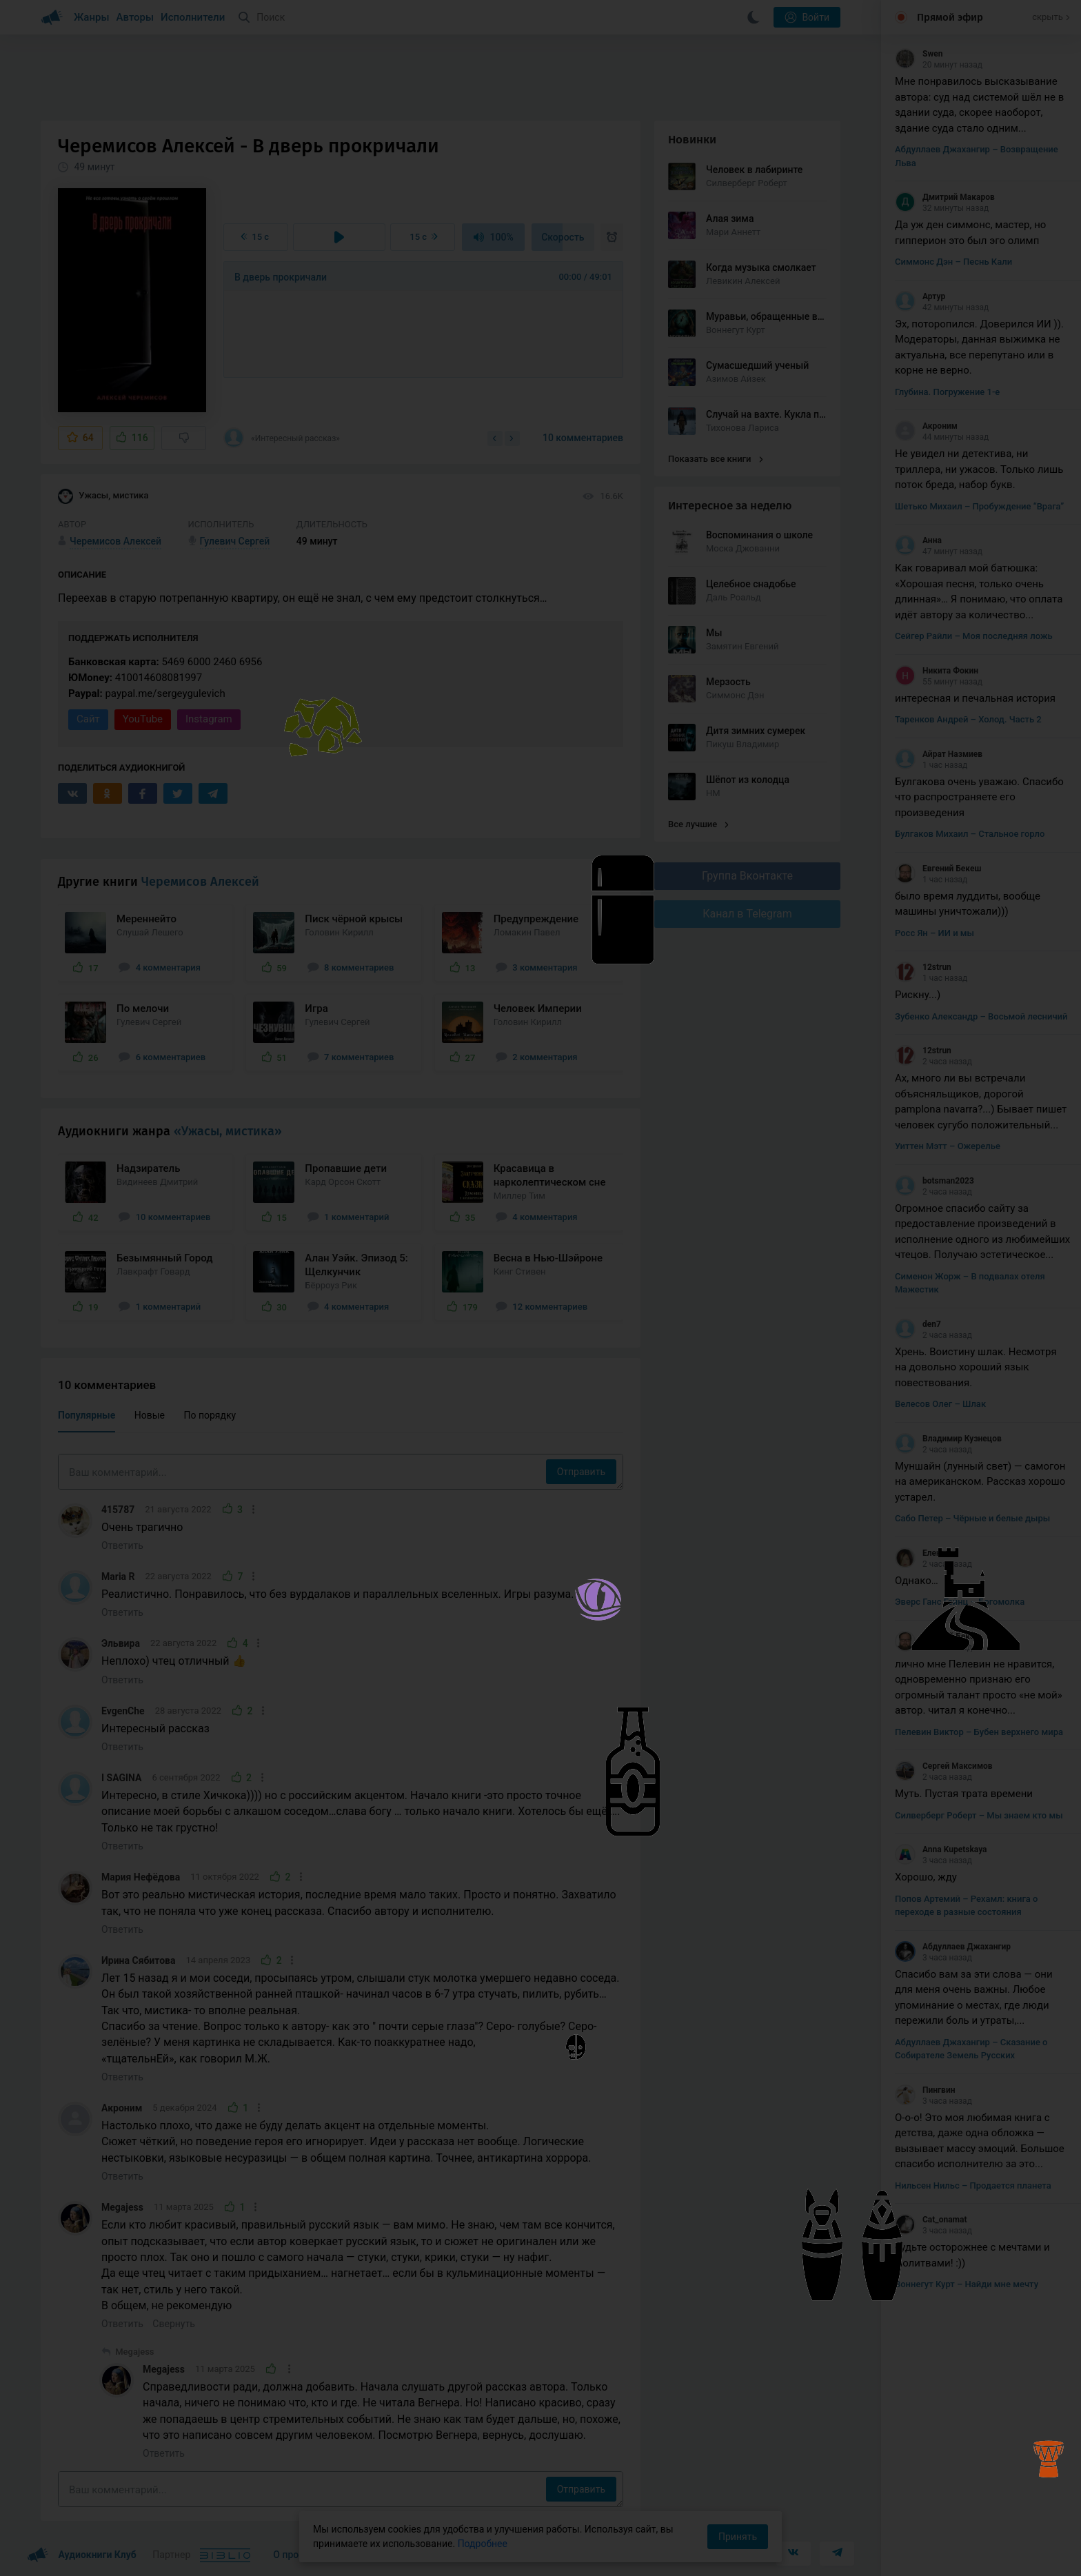 The width and height of the screenshot is (1081, 2576). Describe the element at coordinates (1049, 2458) in the screenshot. I see `select djembe or african drum instrument` at that location.